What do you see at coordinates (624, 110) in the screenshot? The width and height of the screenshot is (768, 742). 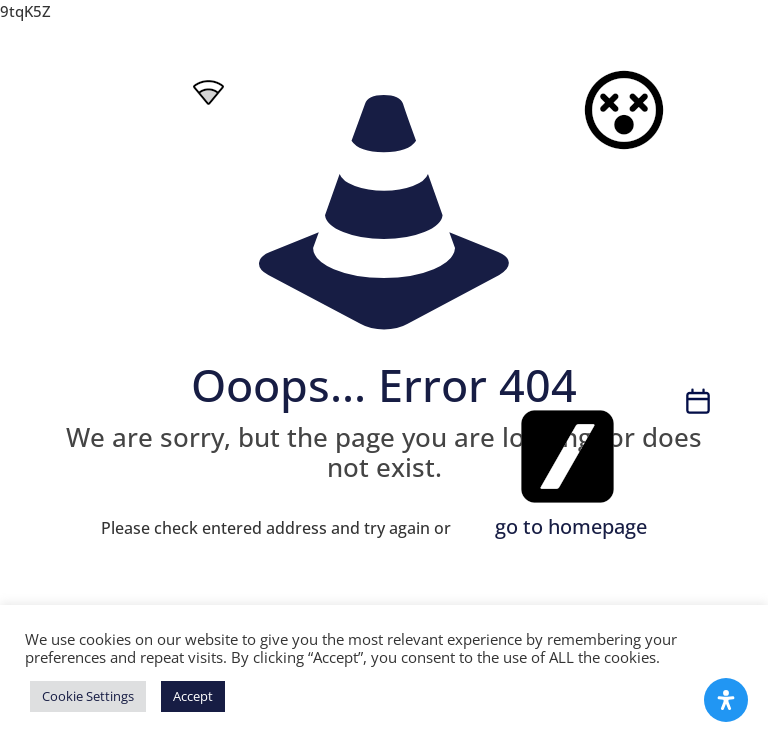 I see `indicates an error or system crash` at bounding box center [624, 110].